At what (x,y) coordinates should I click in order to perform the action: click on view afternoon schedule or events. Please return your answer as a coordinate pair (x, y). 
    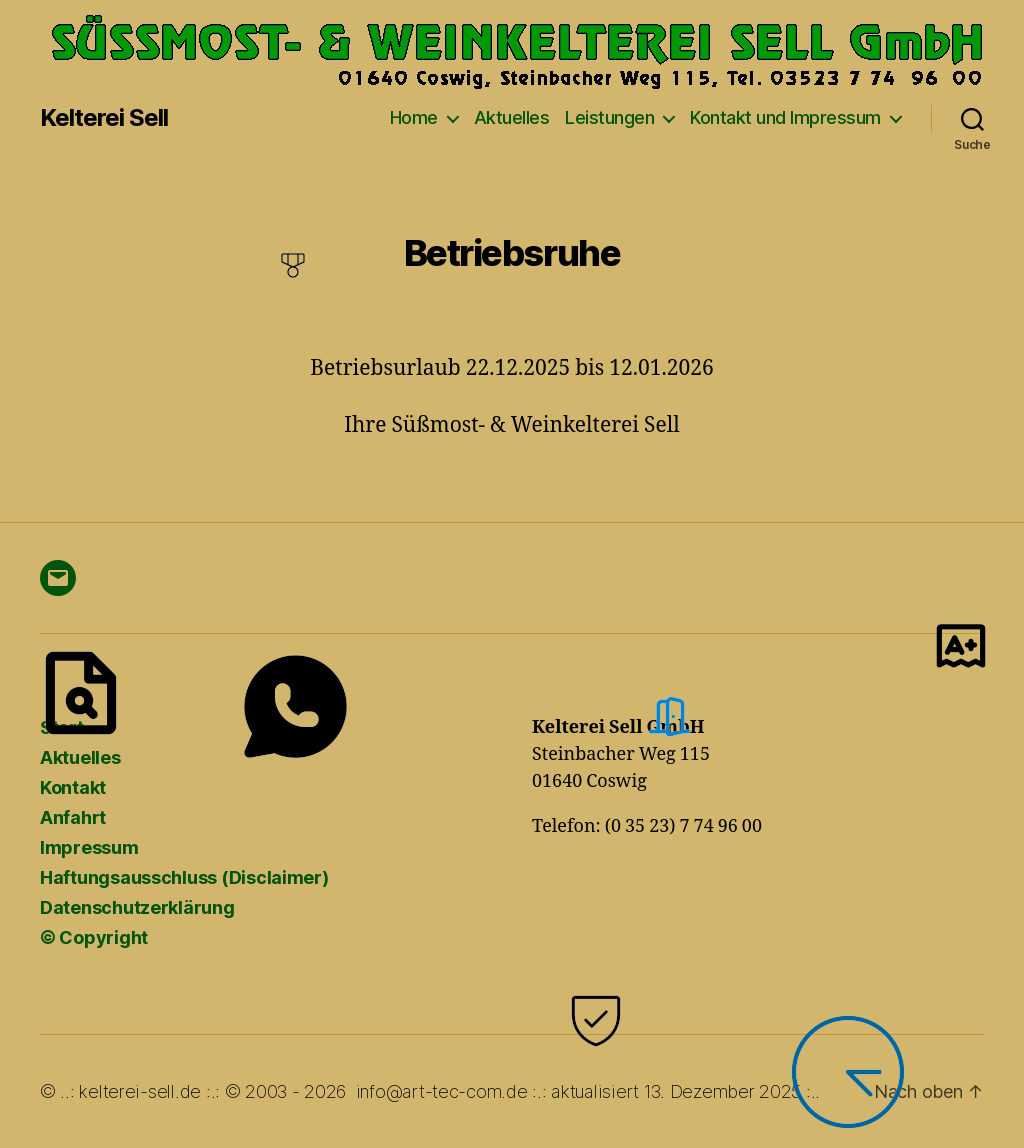
    Looking at the image, I should click on (848, 1072).